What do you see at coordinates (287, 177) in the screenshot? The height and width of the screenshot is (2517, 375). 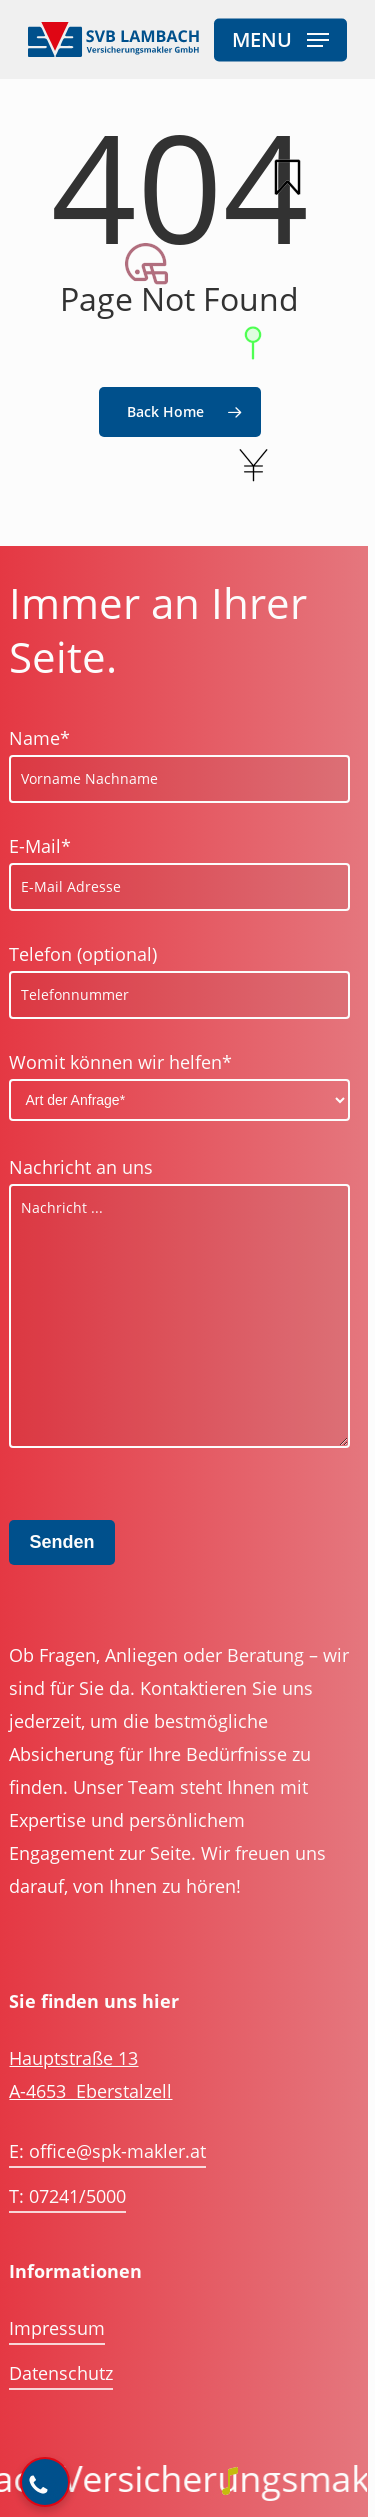 I see `bookmark this item for later` at bounding box center [287, 177].